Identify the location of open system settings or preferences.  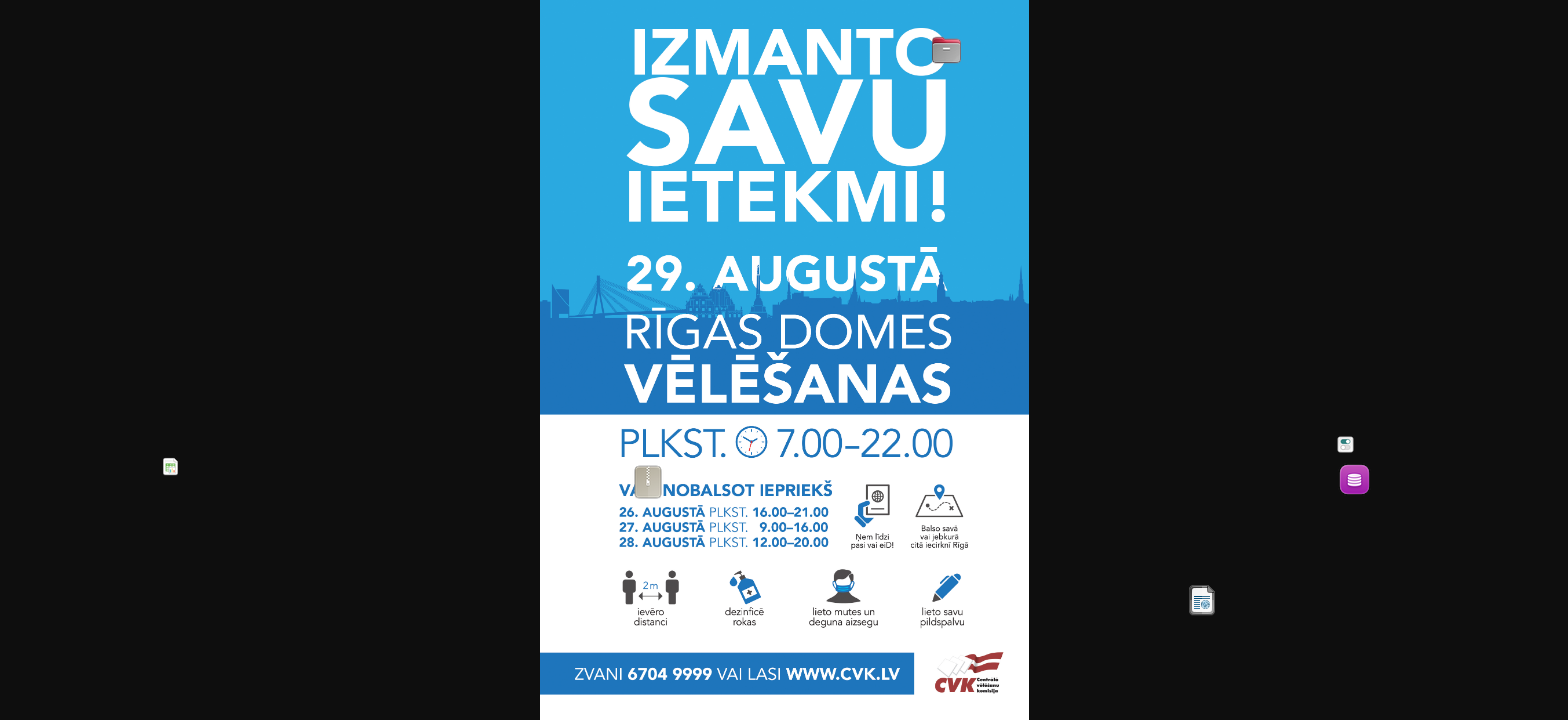
(1345, 444).